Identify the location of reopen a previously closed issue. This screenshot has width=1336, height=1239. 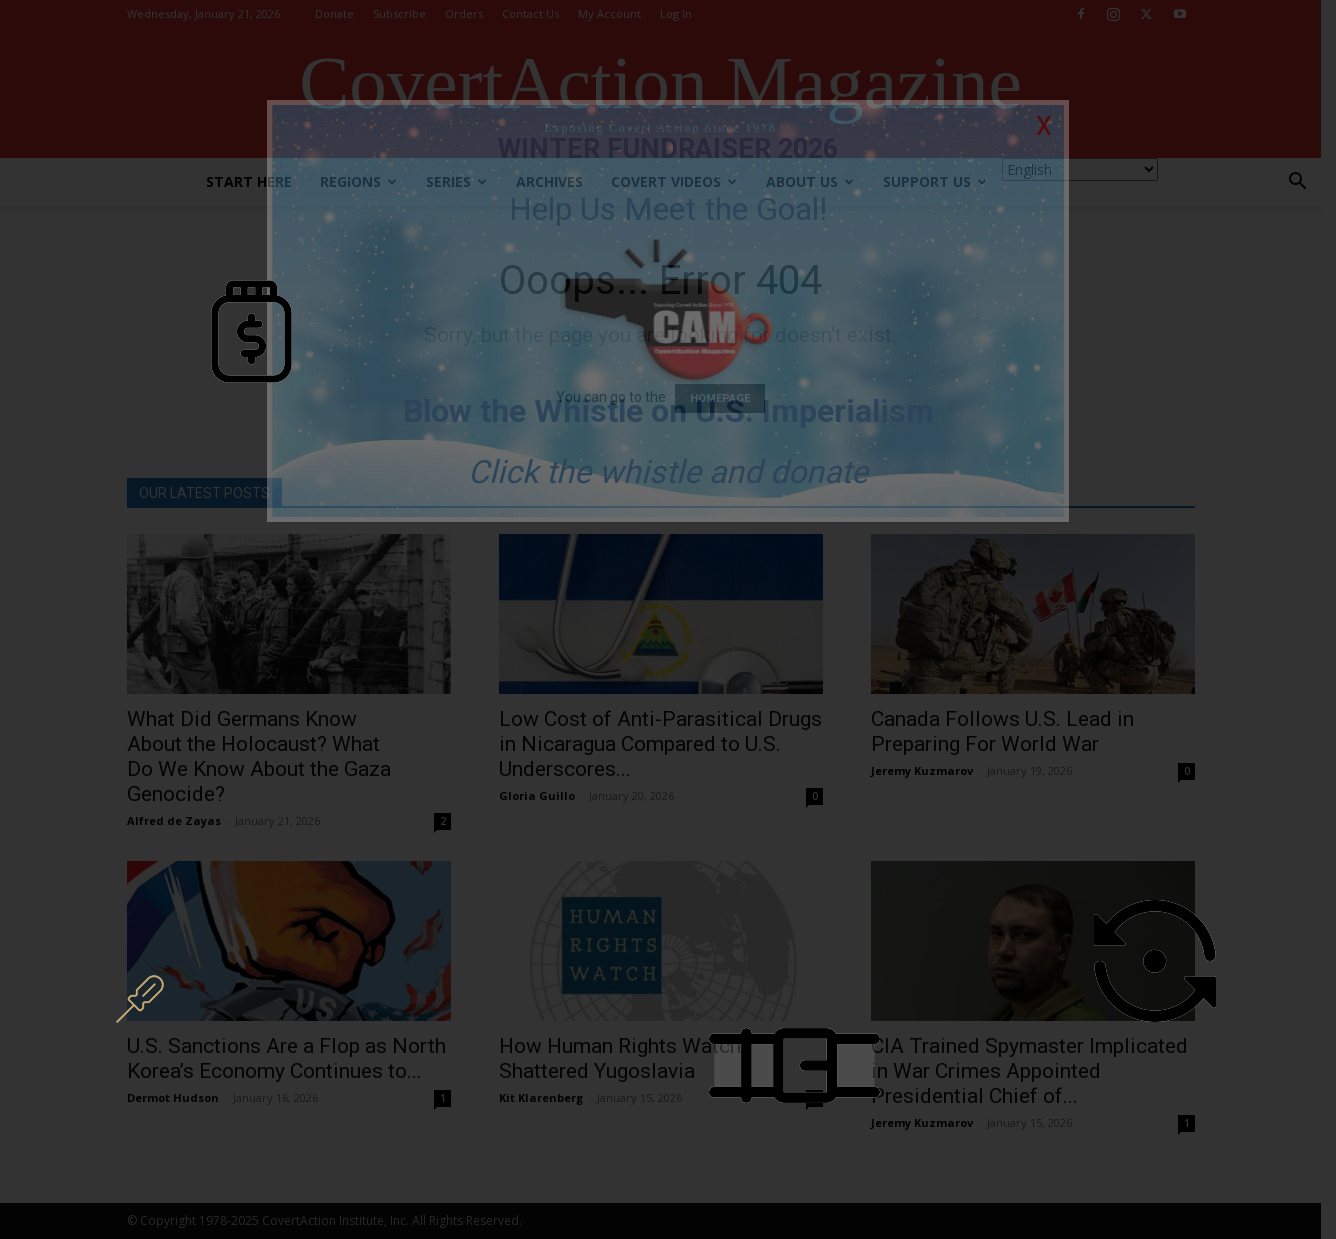
(1155, 961).